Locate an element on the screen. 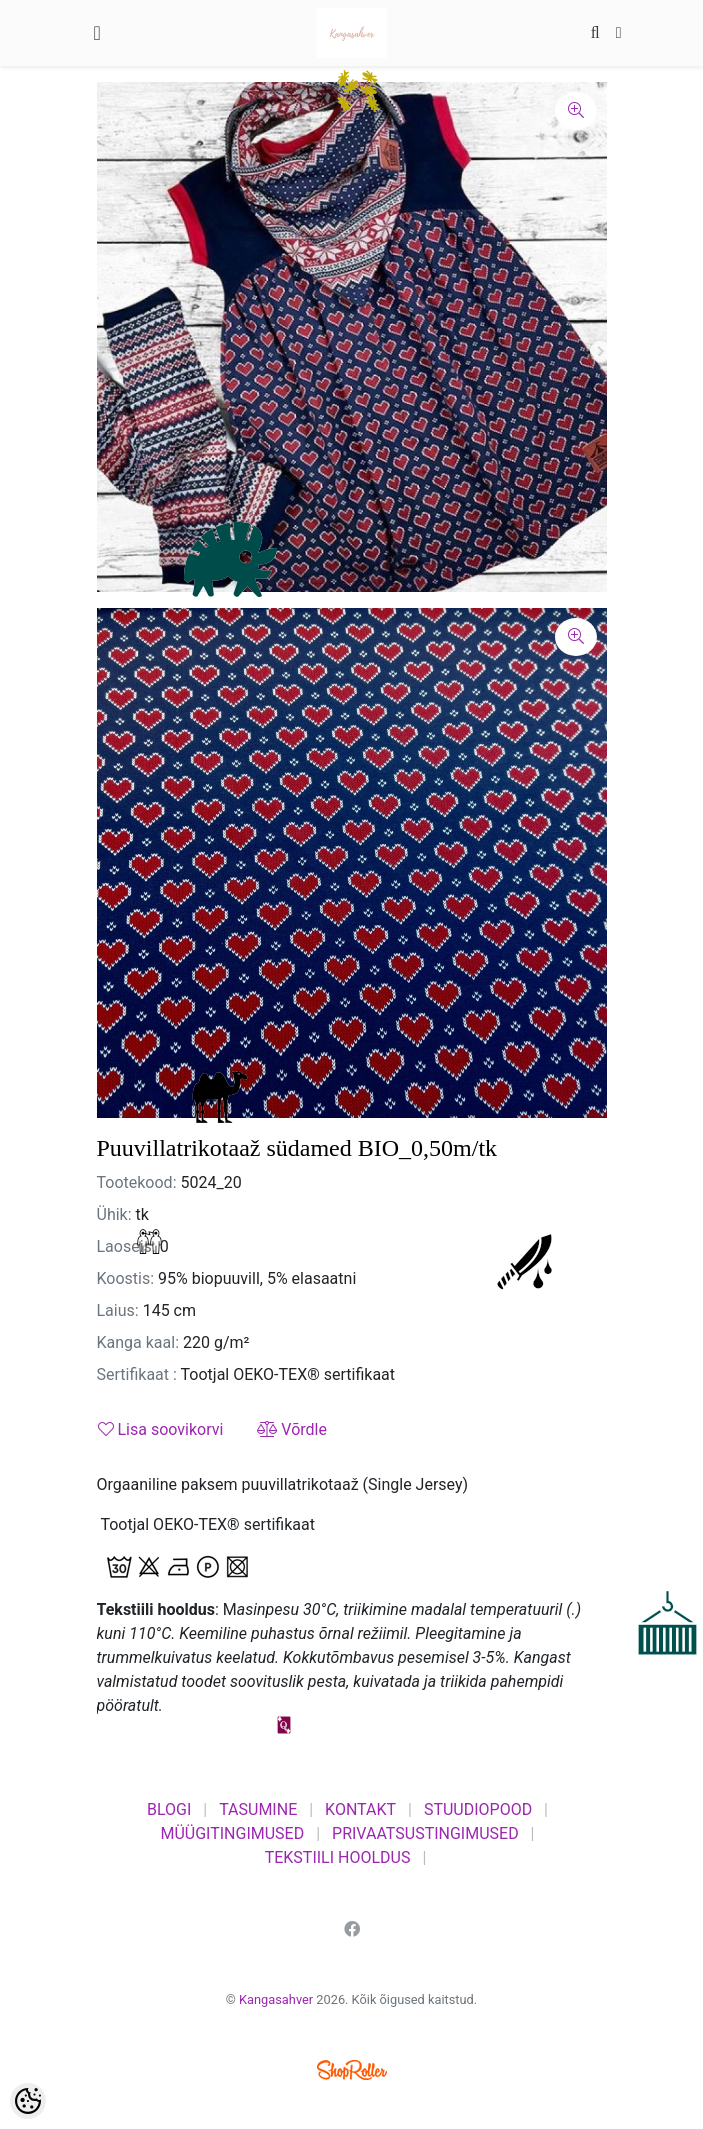 The image size is (703, 2129). indicates mind-link or telepathic communication feature is located at coordinates (149, 1241).